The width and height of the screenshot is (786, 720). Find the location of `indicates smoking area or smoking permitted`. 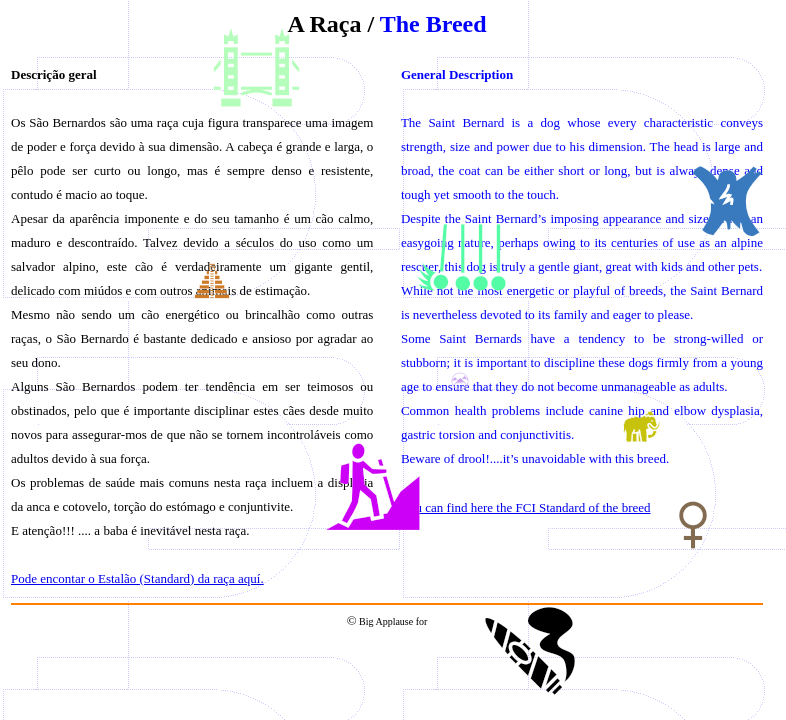

indicates smoking area or smoking permitted is located at coordinates (530, 651).